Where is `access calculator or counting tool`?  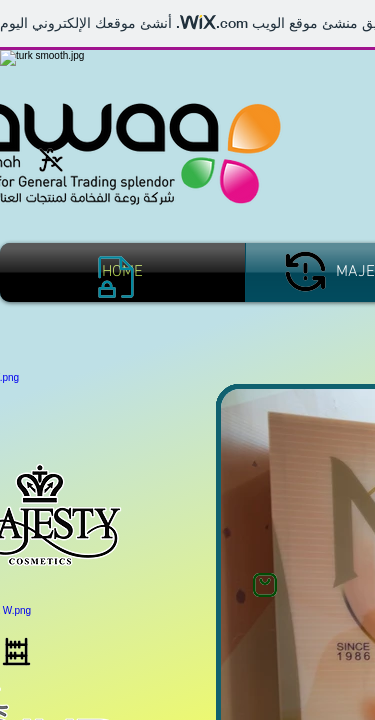 access calculator or counting tool is located at coordinates (16, 651).